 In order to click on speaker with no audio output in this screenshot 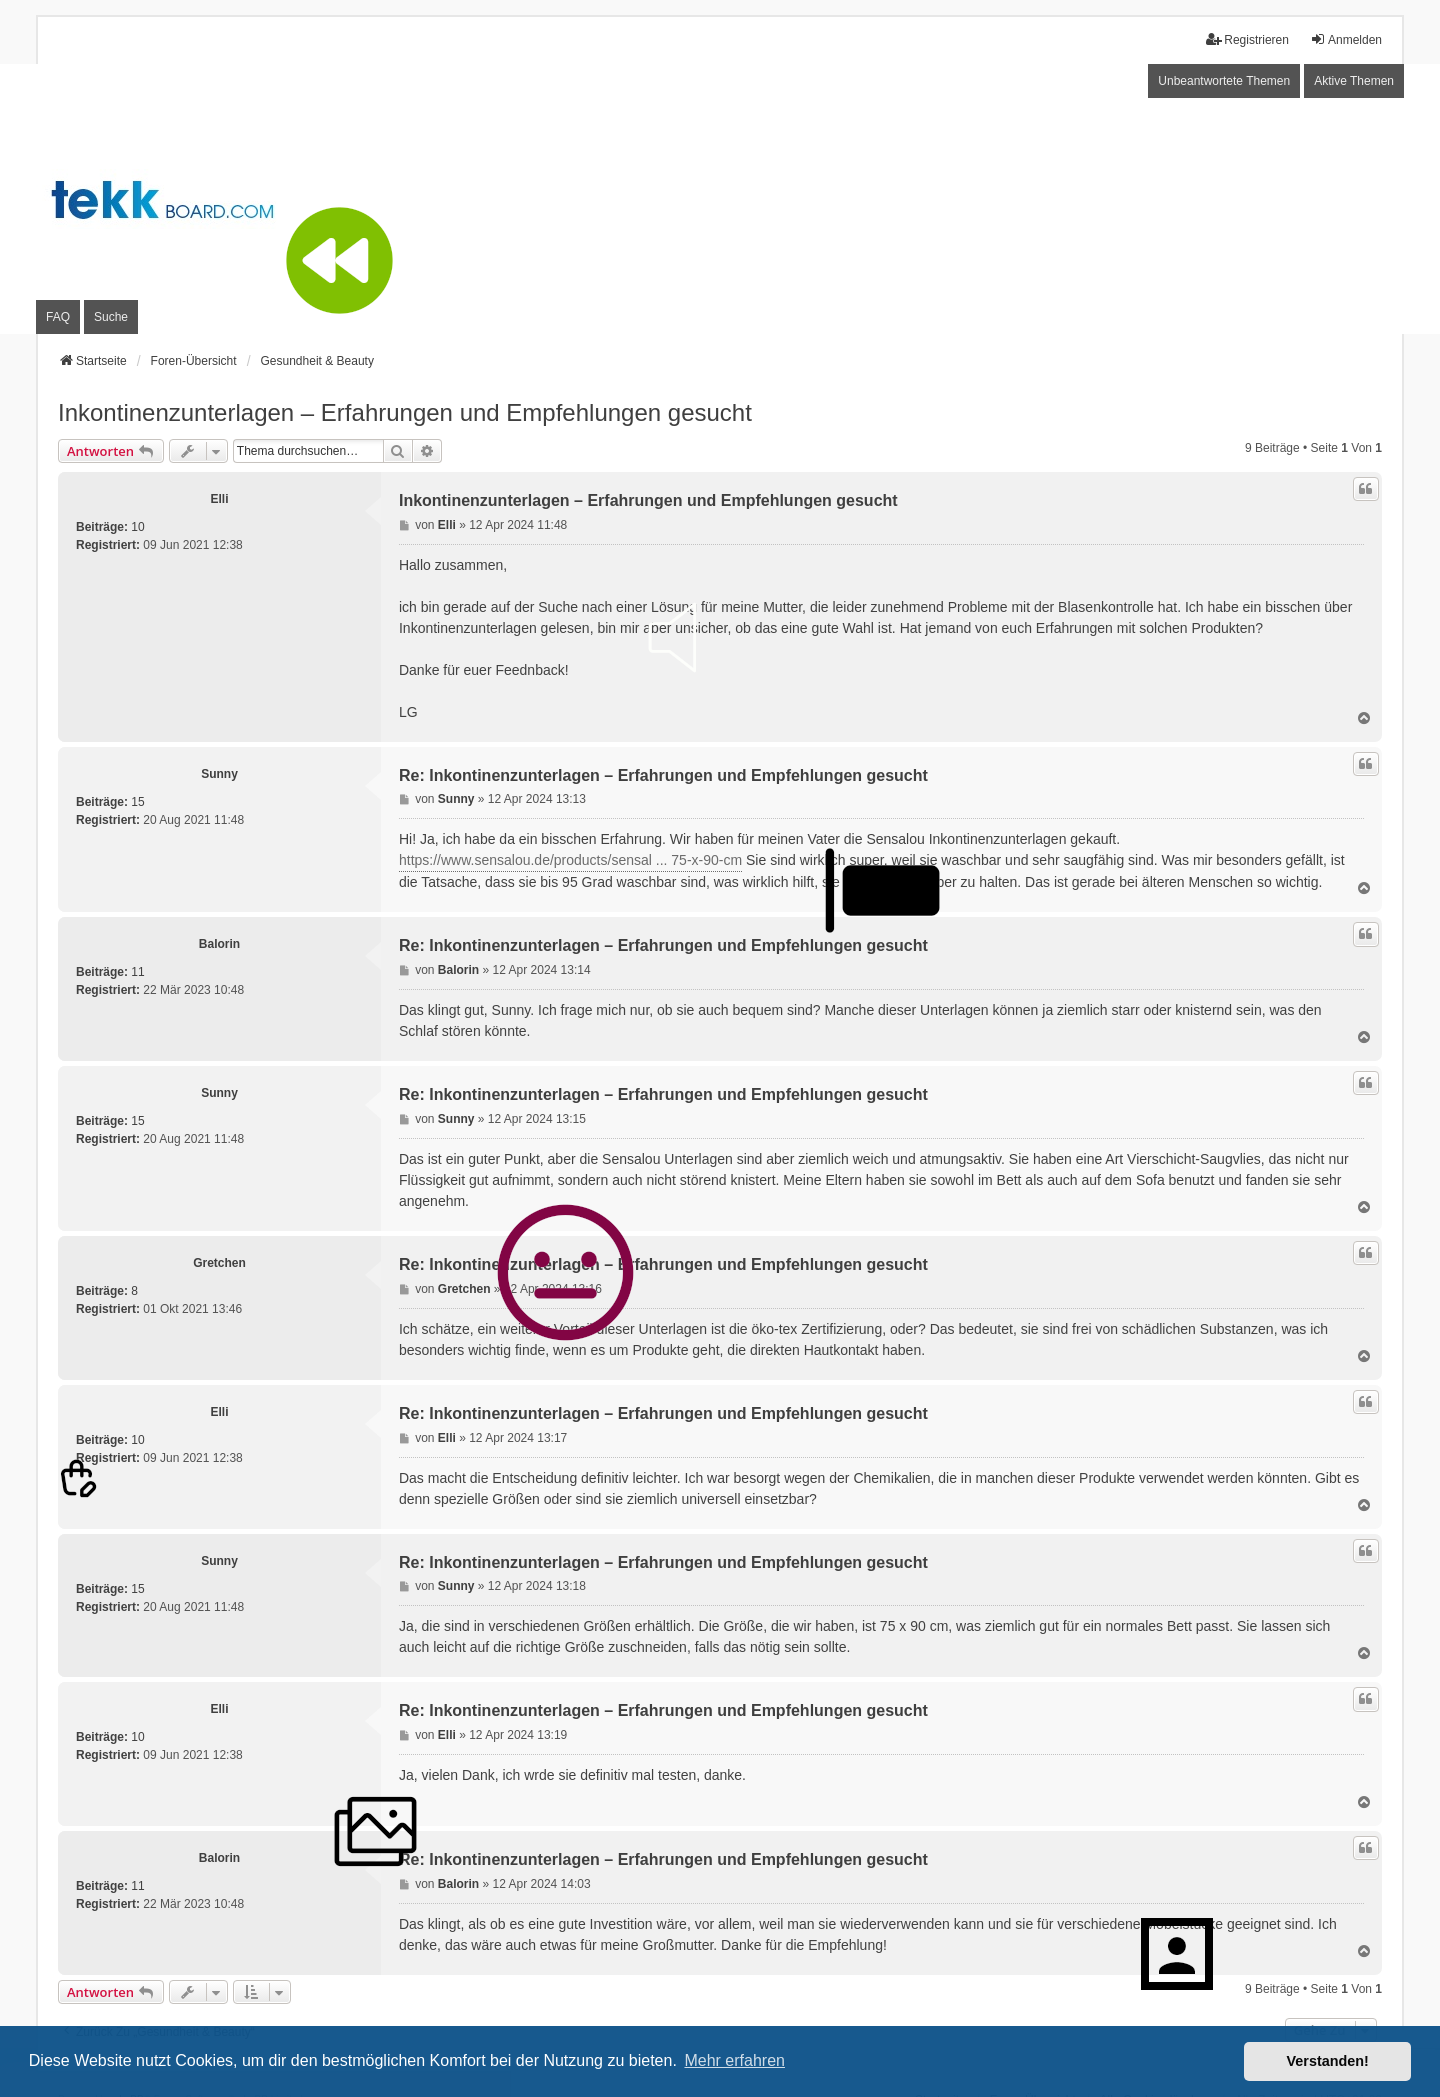, I will do `click(683, 637)`.